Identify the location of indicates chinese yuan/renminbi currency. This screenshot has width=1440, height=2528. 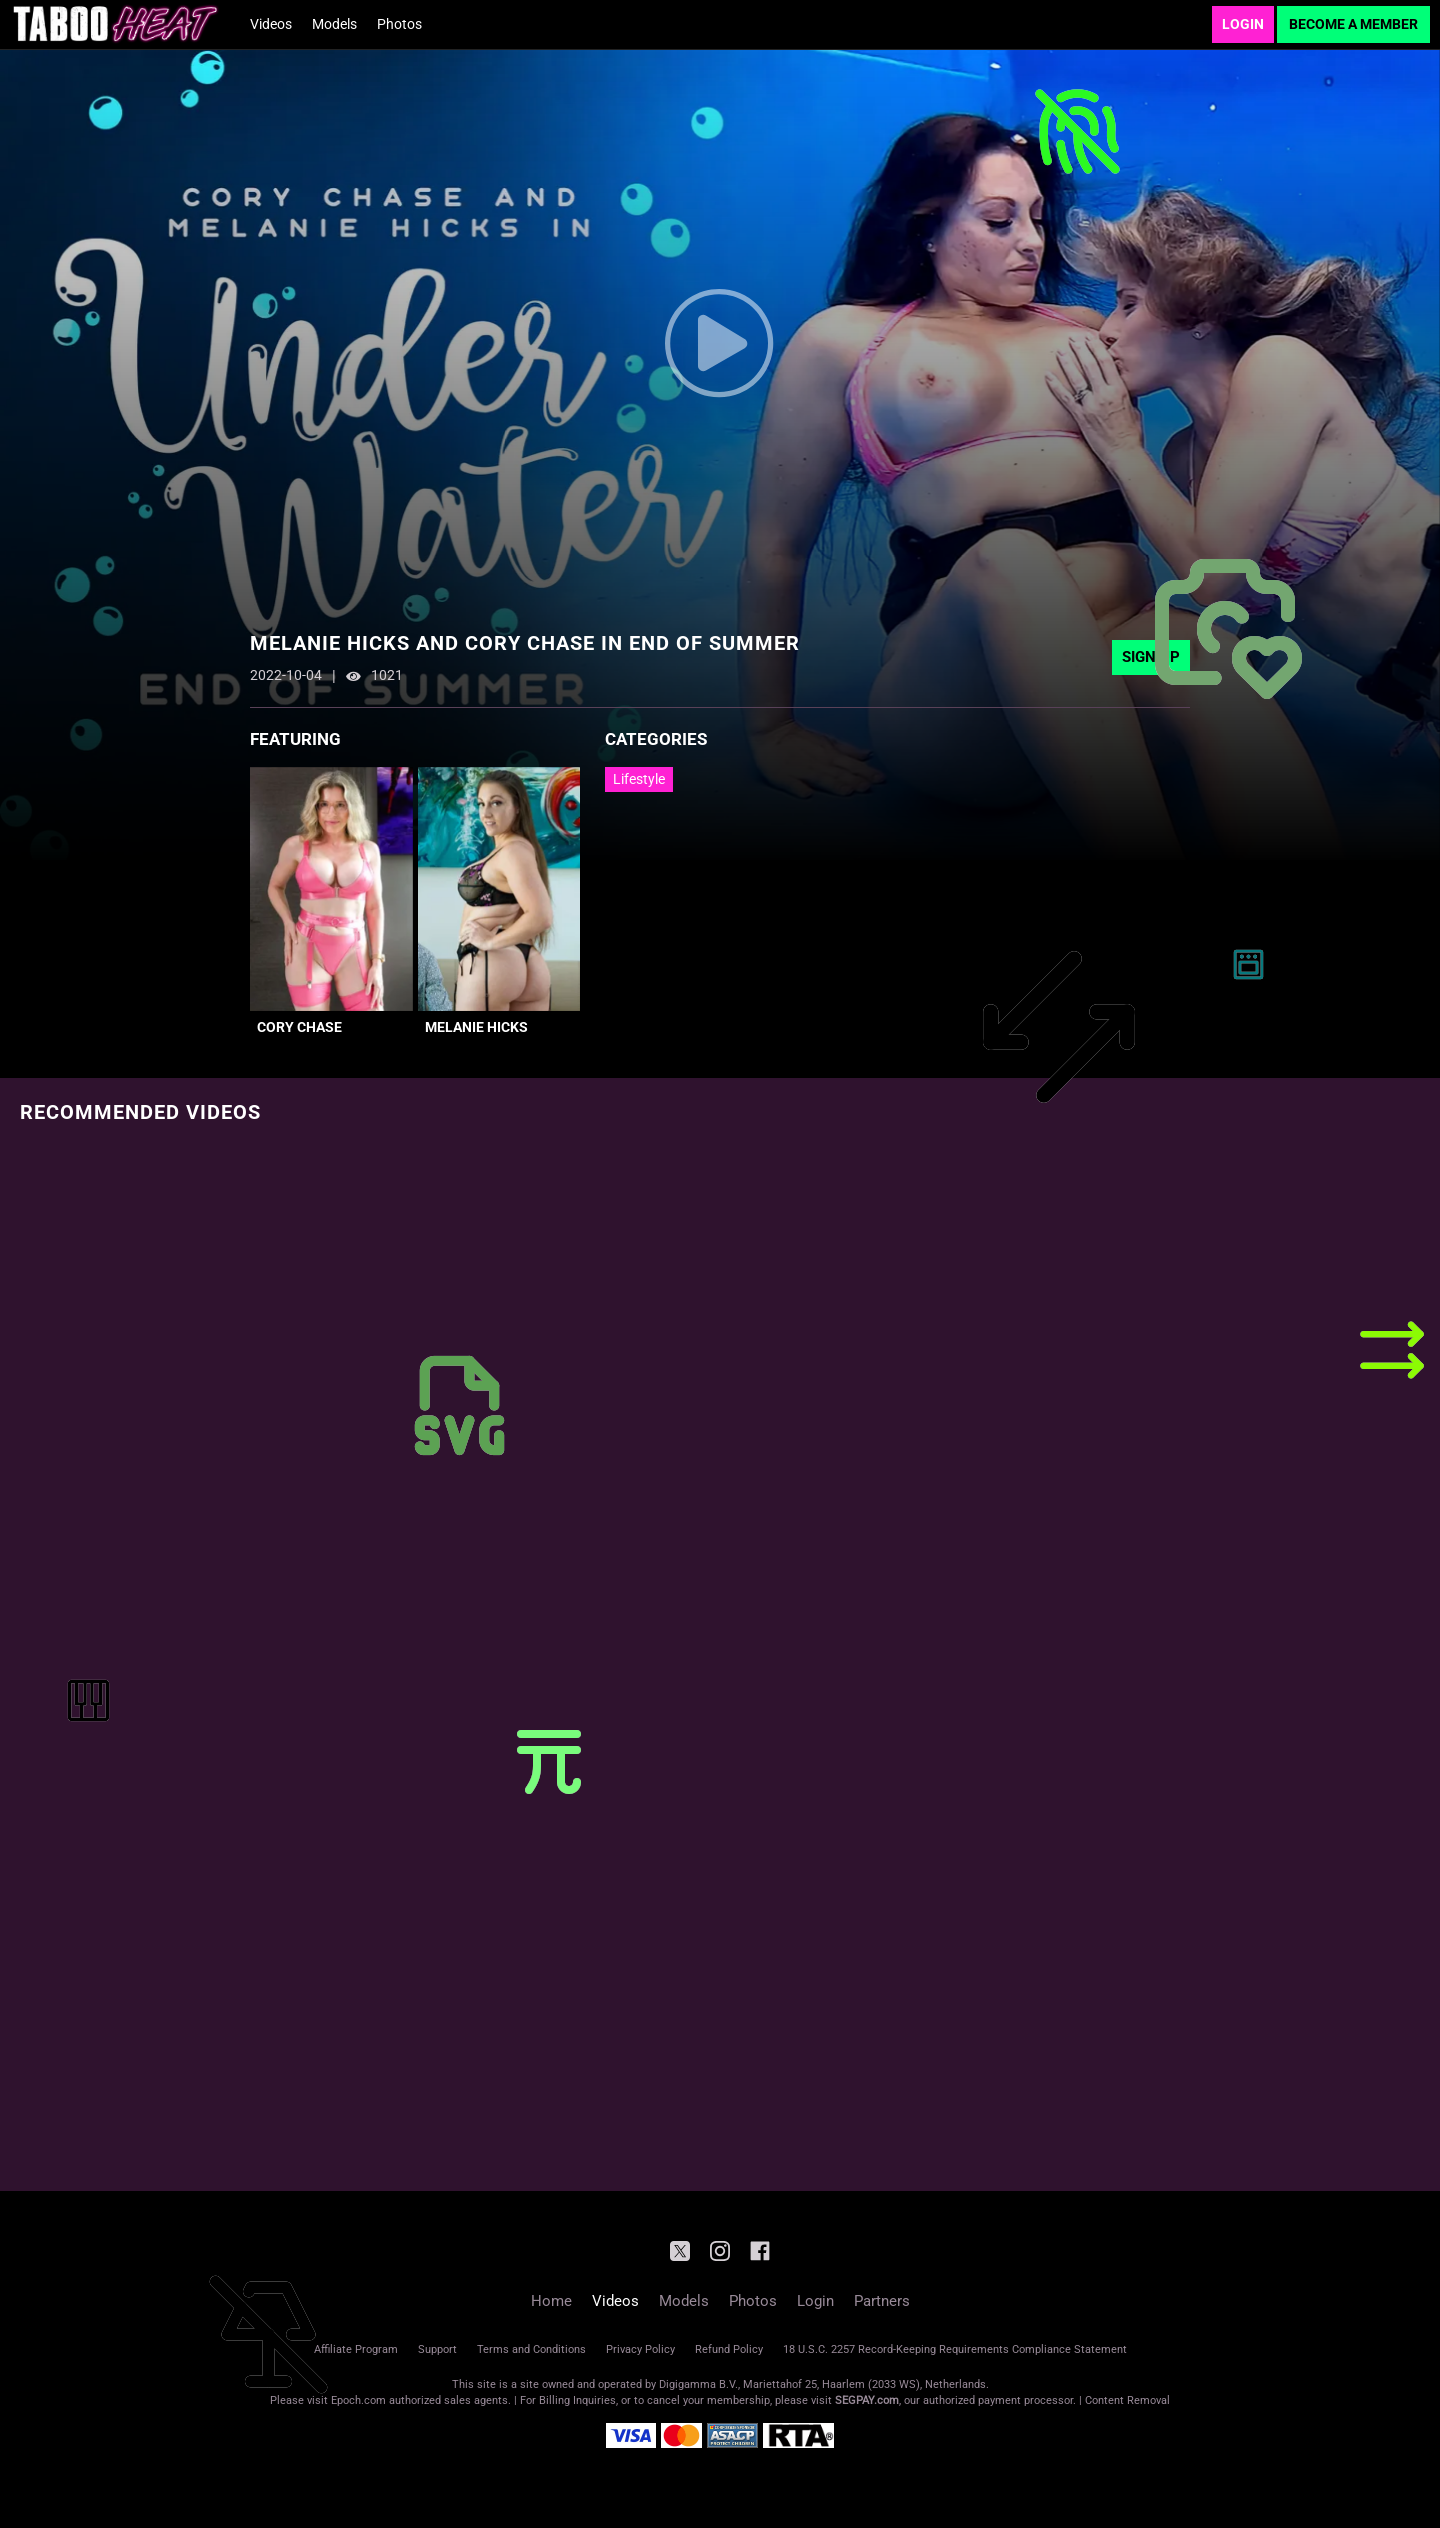
(549, 1762).